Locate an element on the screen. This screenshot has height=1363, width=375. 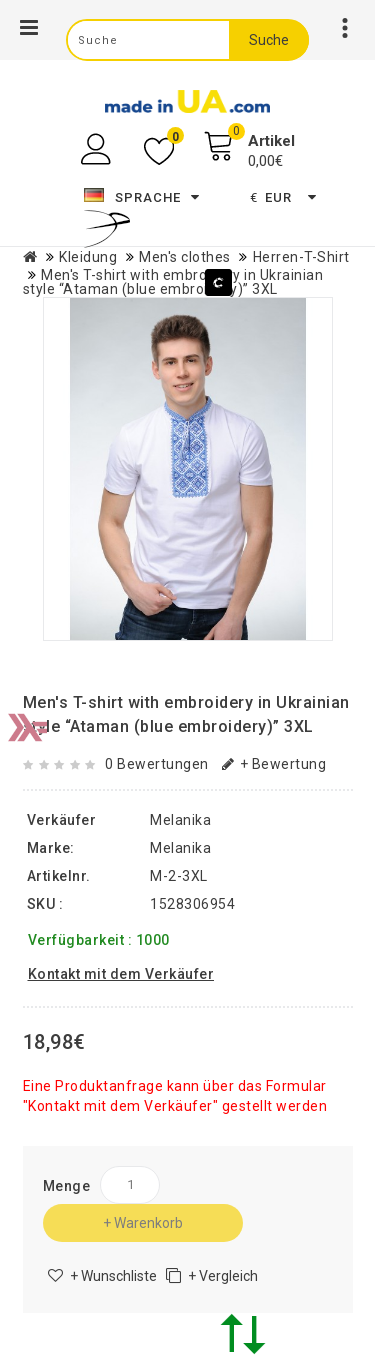
indicates Haskell programming language is located at coordinates (27, 727).